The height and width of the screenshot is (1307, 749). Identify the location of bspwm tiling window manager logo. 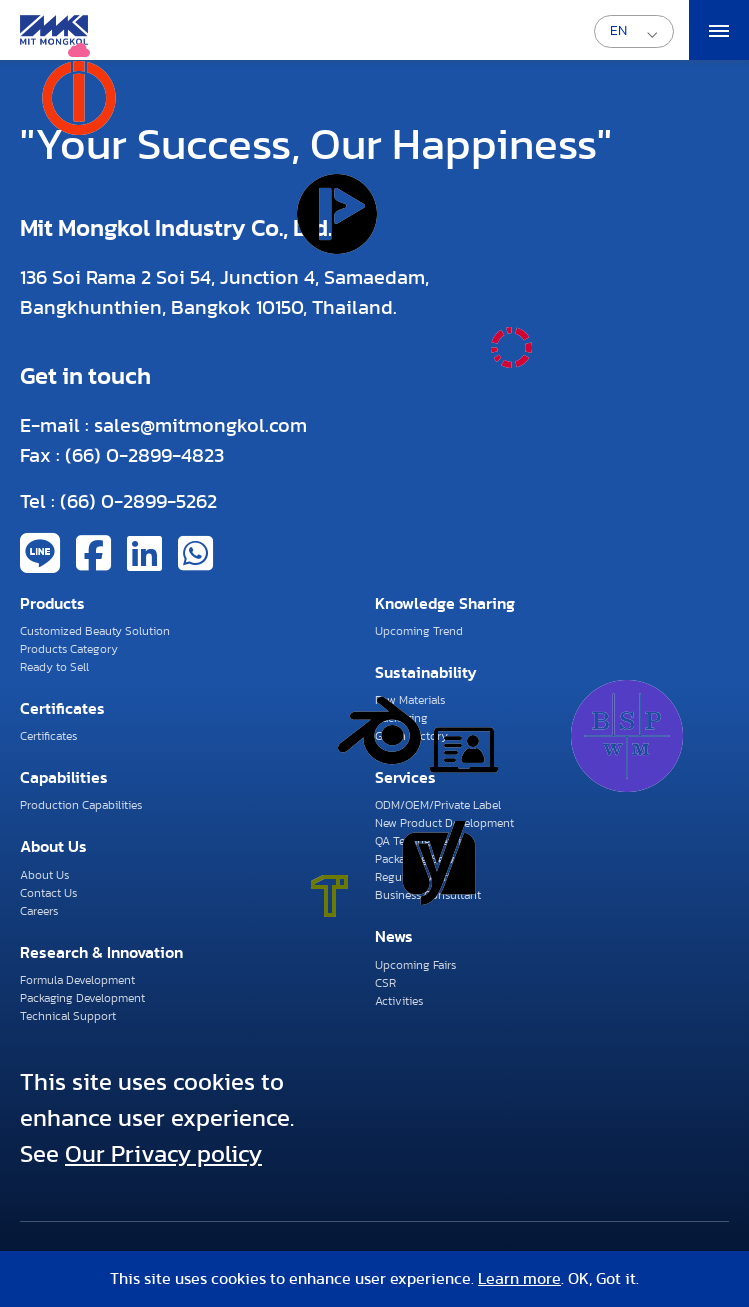
(627, 736).